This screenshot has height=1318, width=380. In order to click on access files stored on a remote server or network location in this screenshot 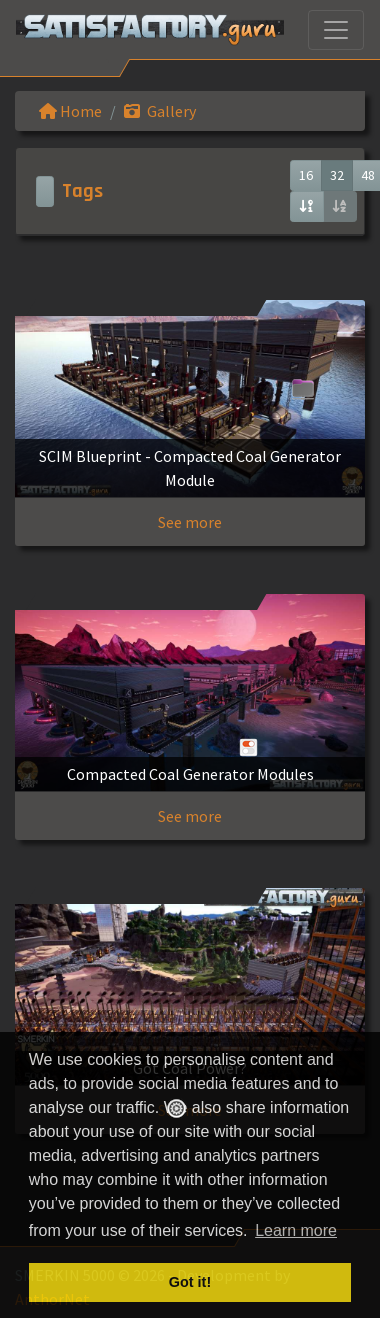, I will do `click(303, 389)`.